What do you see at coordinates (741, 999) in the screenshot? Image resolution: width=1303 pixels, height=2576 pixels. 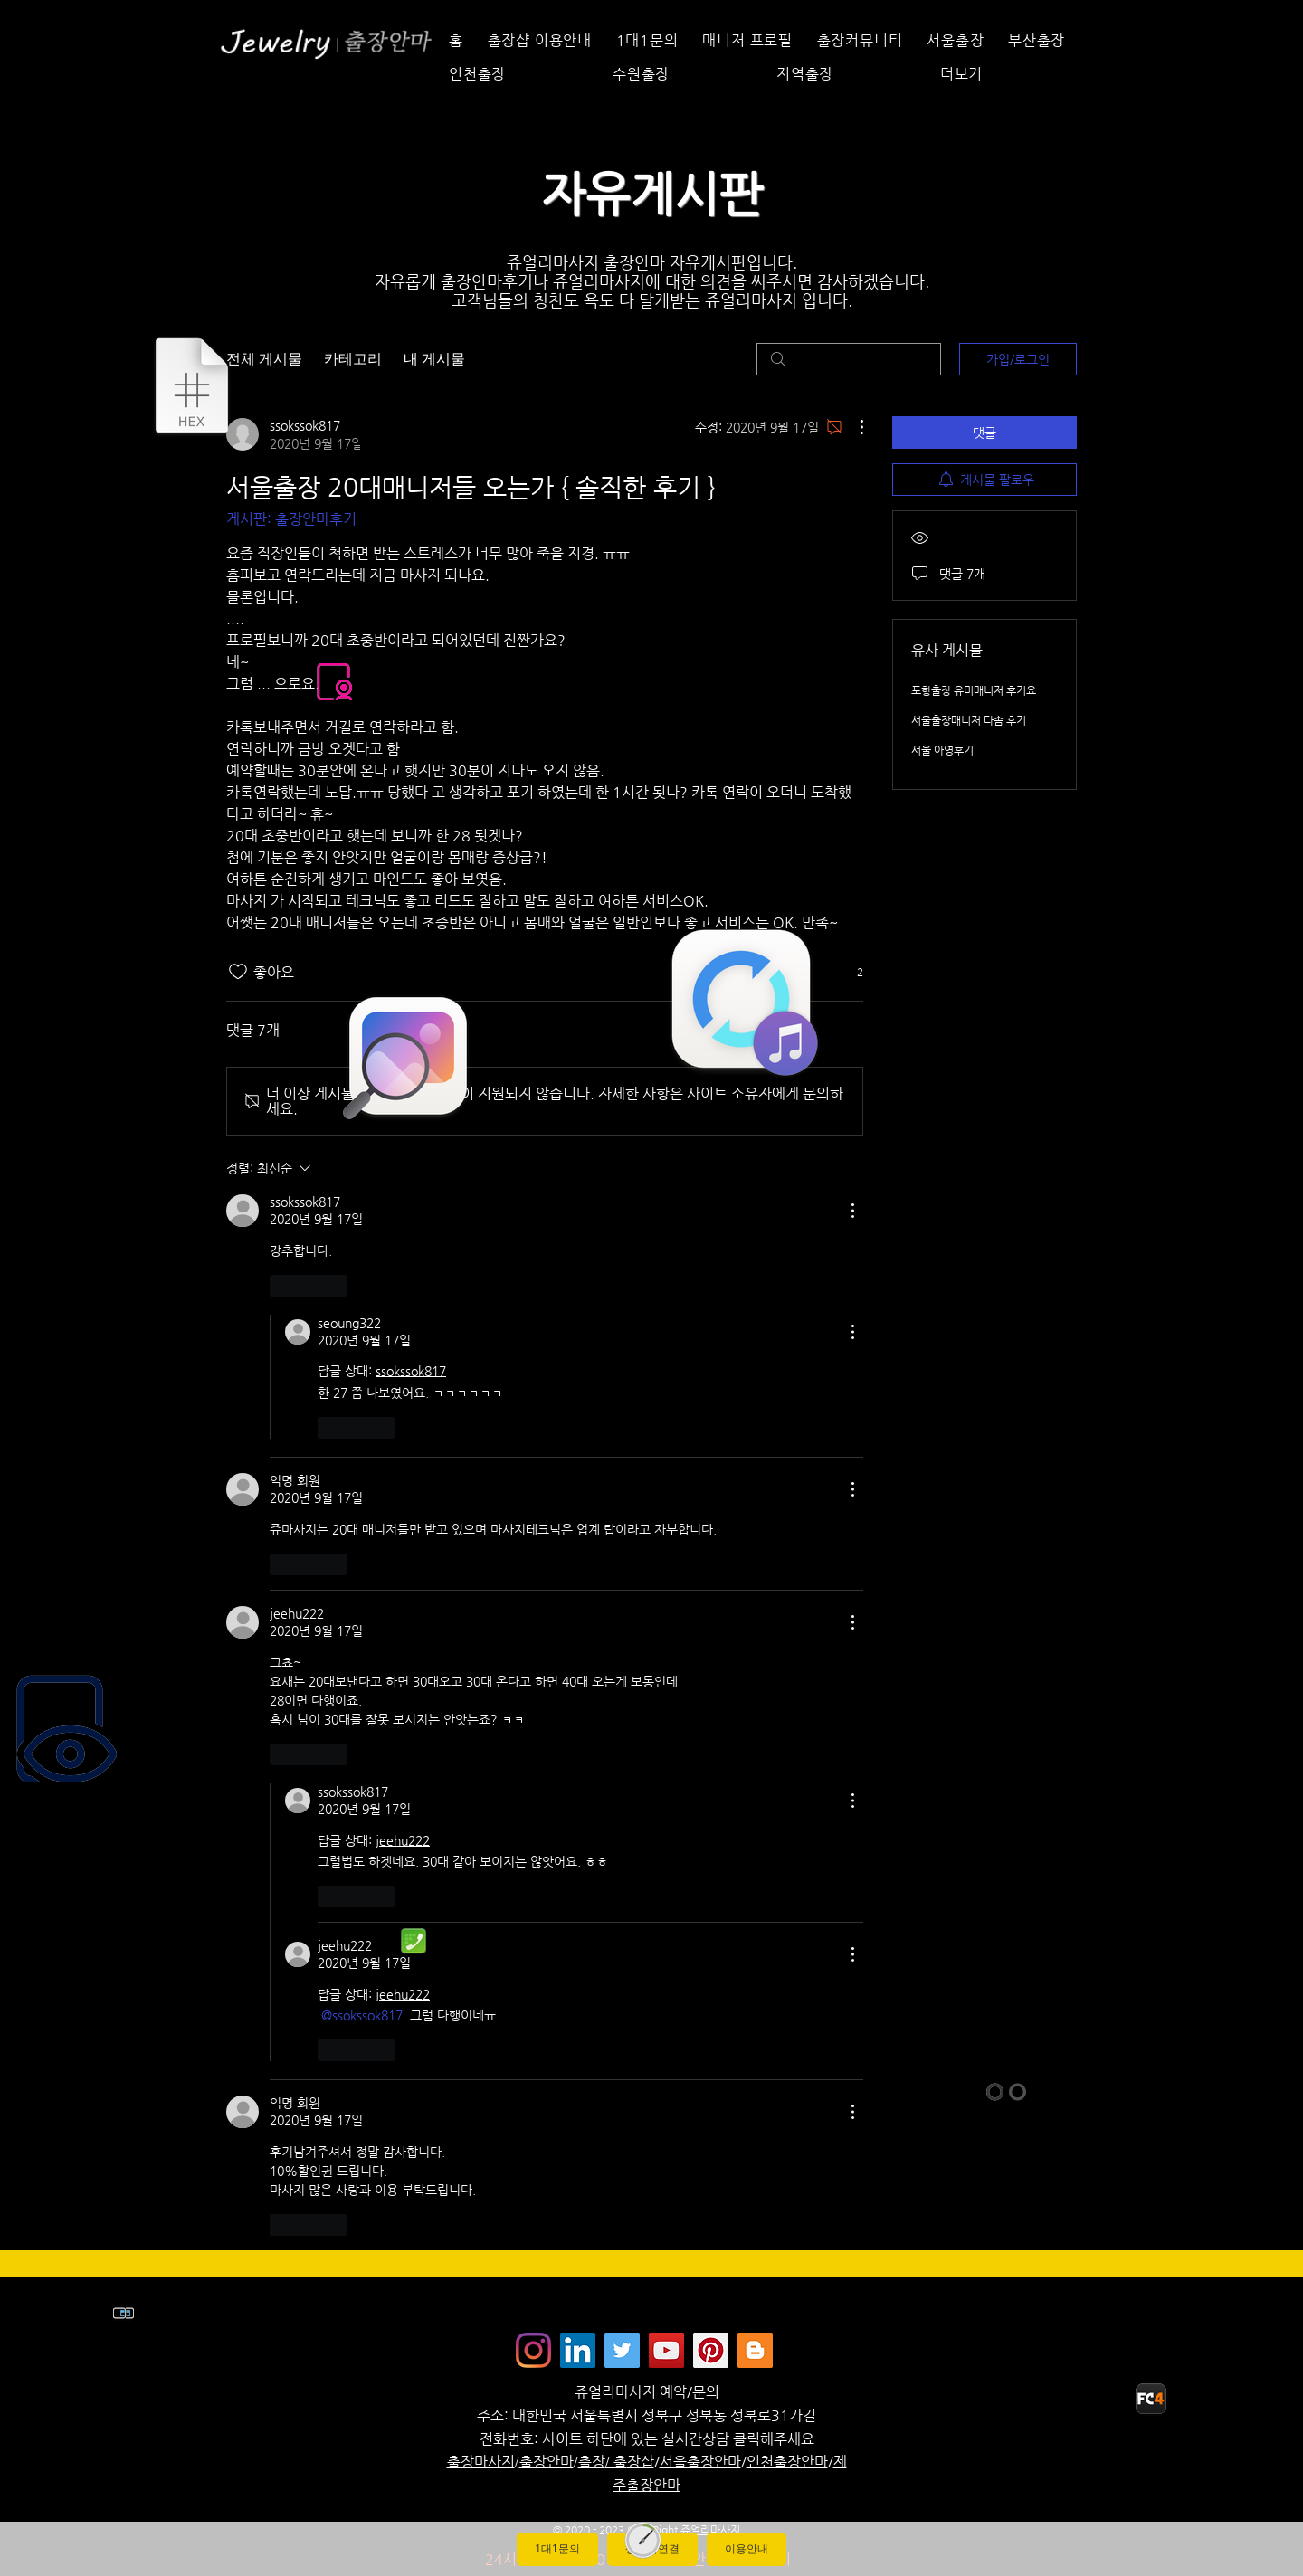 I see `convert audio or video files to different formats` at bounding box center [741, 999].